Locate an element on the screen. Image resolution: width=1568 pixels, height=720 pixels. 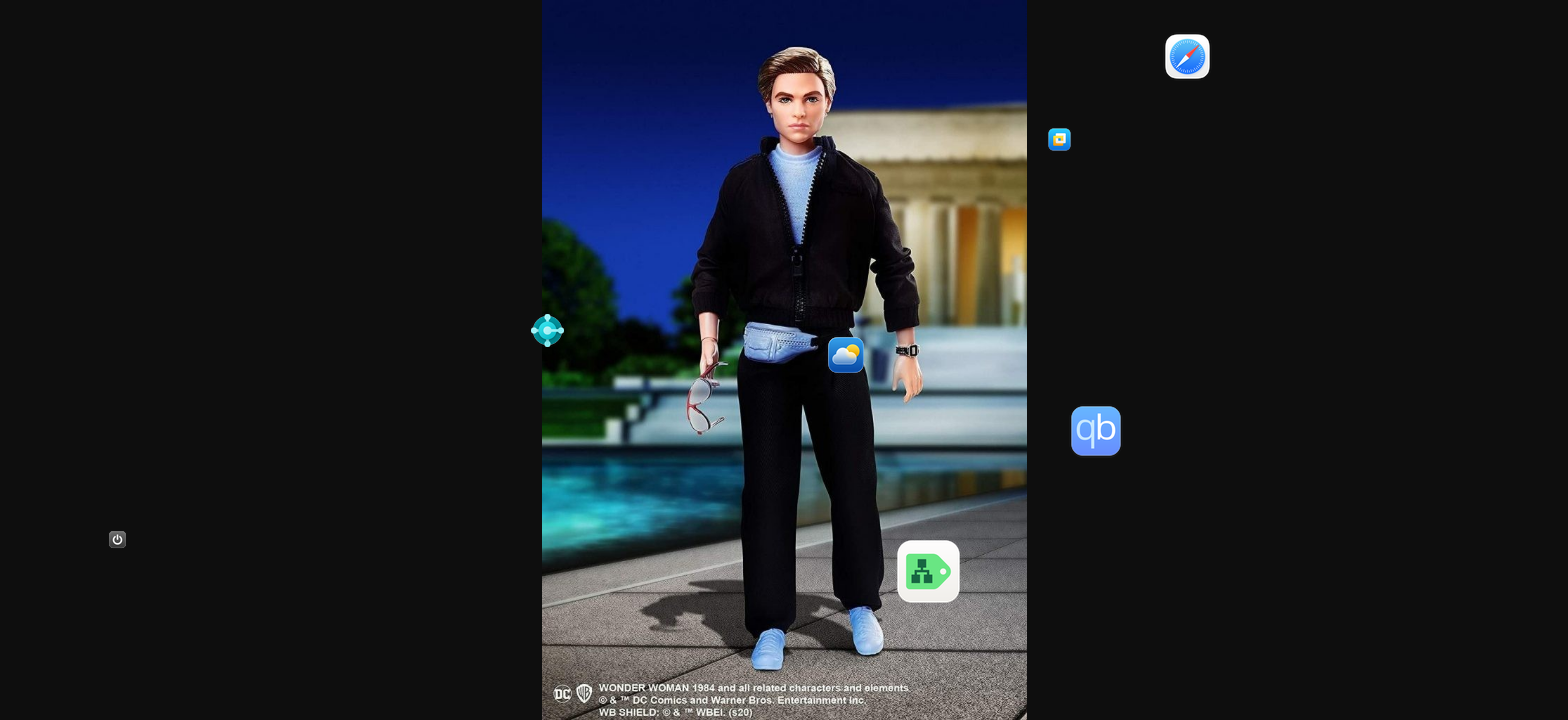
open vmware workstation is located at coordinates (1059, 139).